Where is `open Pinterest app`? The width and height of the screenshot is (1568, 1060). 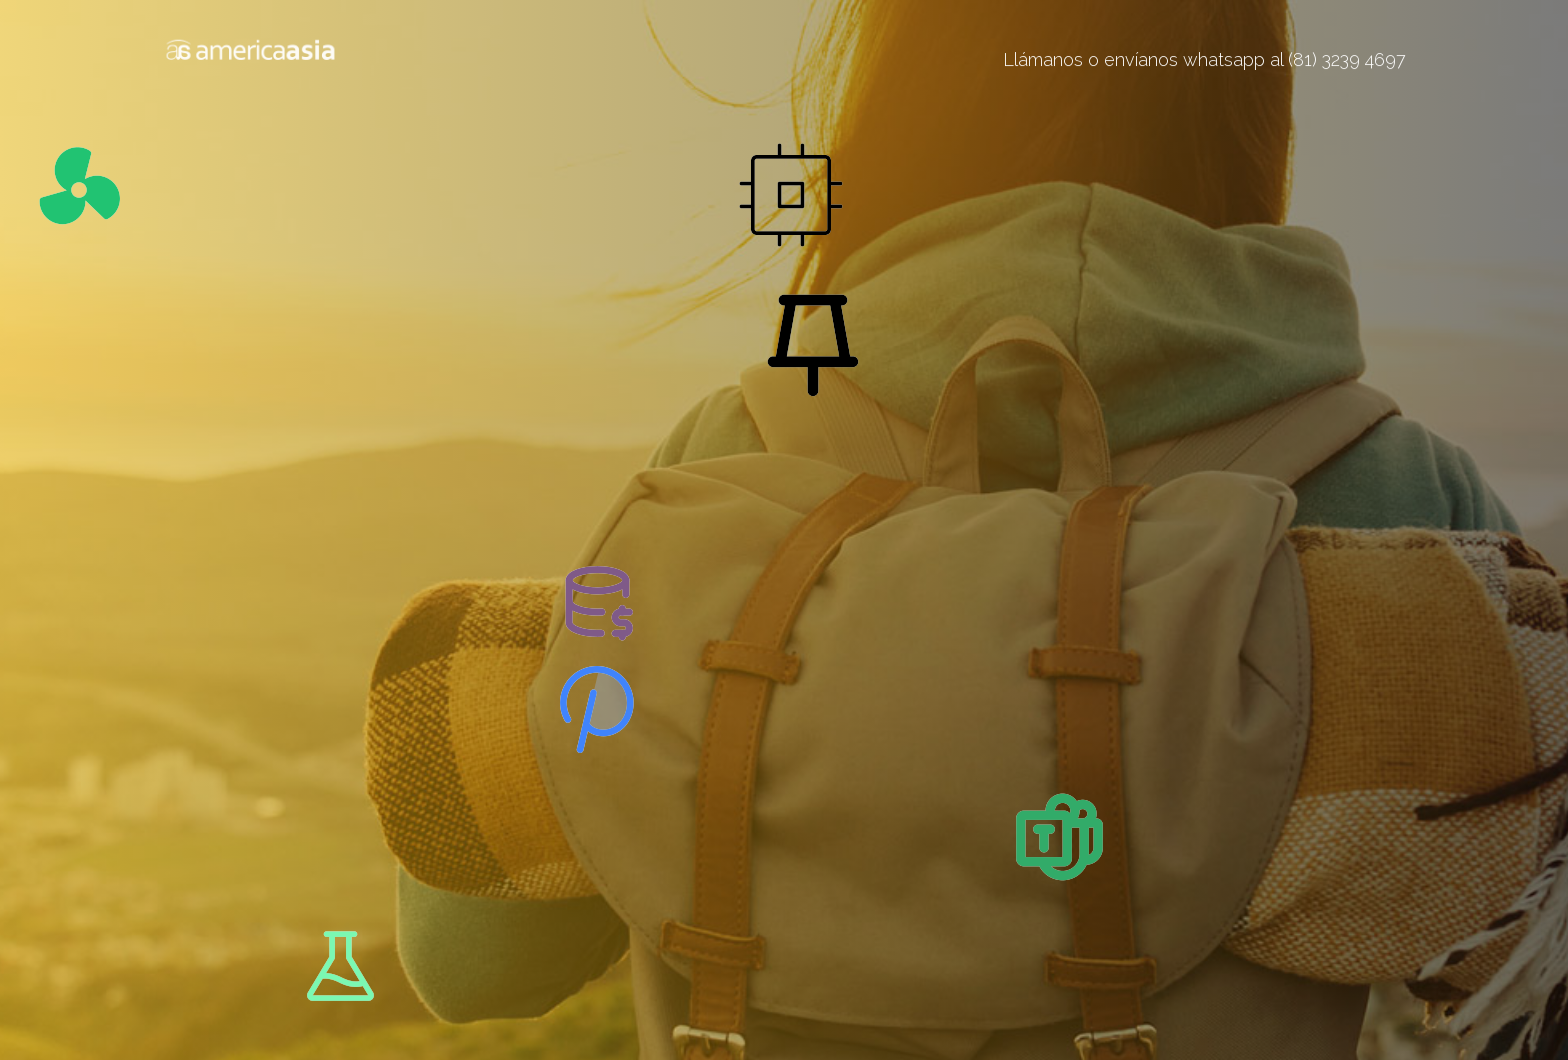
open Pinterest app is located at coordinates (593, 709).